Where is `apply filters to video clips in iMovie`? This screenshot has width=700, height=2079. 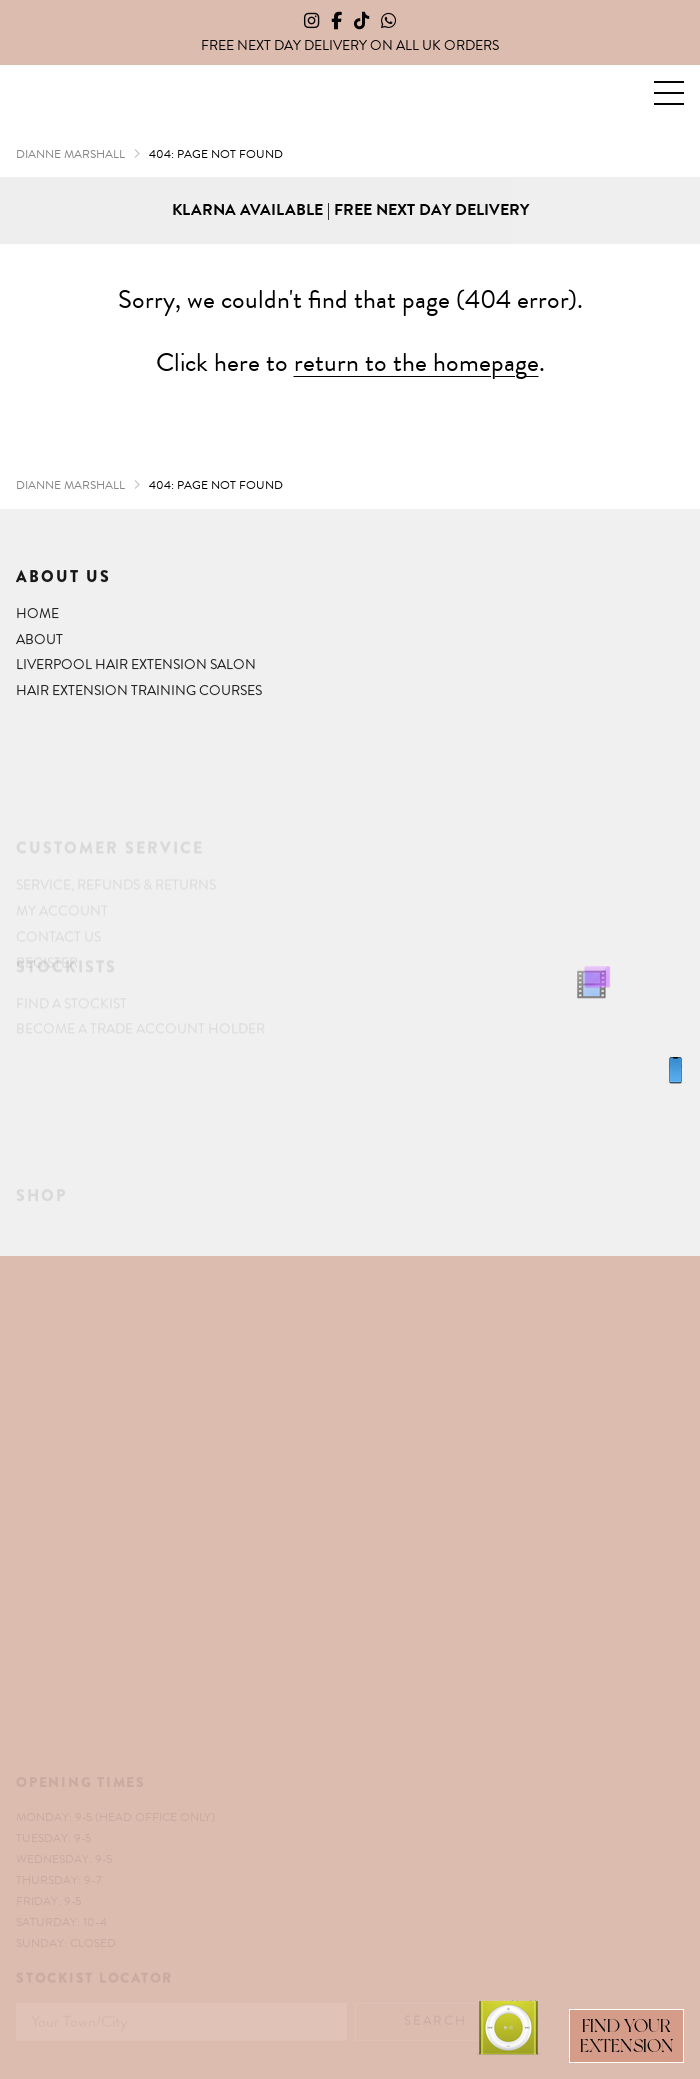
apply filters to video clips in iMovie is located at coordinates (593, 982).